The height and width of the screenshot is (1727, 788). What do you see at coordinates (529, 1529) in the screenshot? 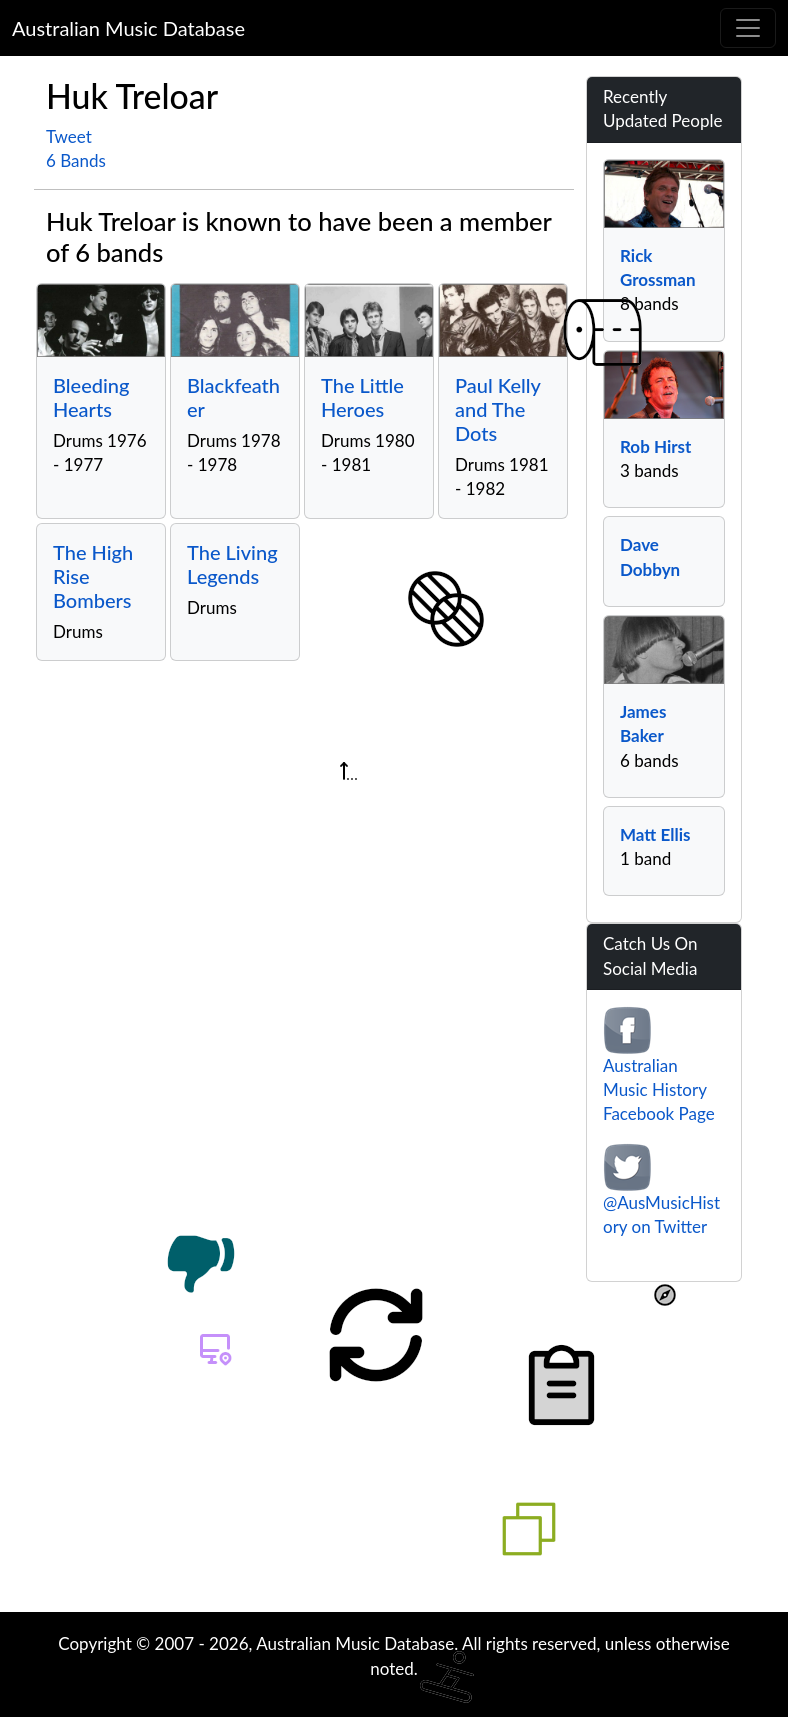
I see `copy to clipboard` at bounding box center [529, 1529].